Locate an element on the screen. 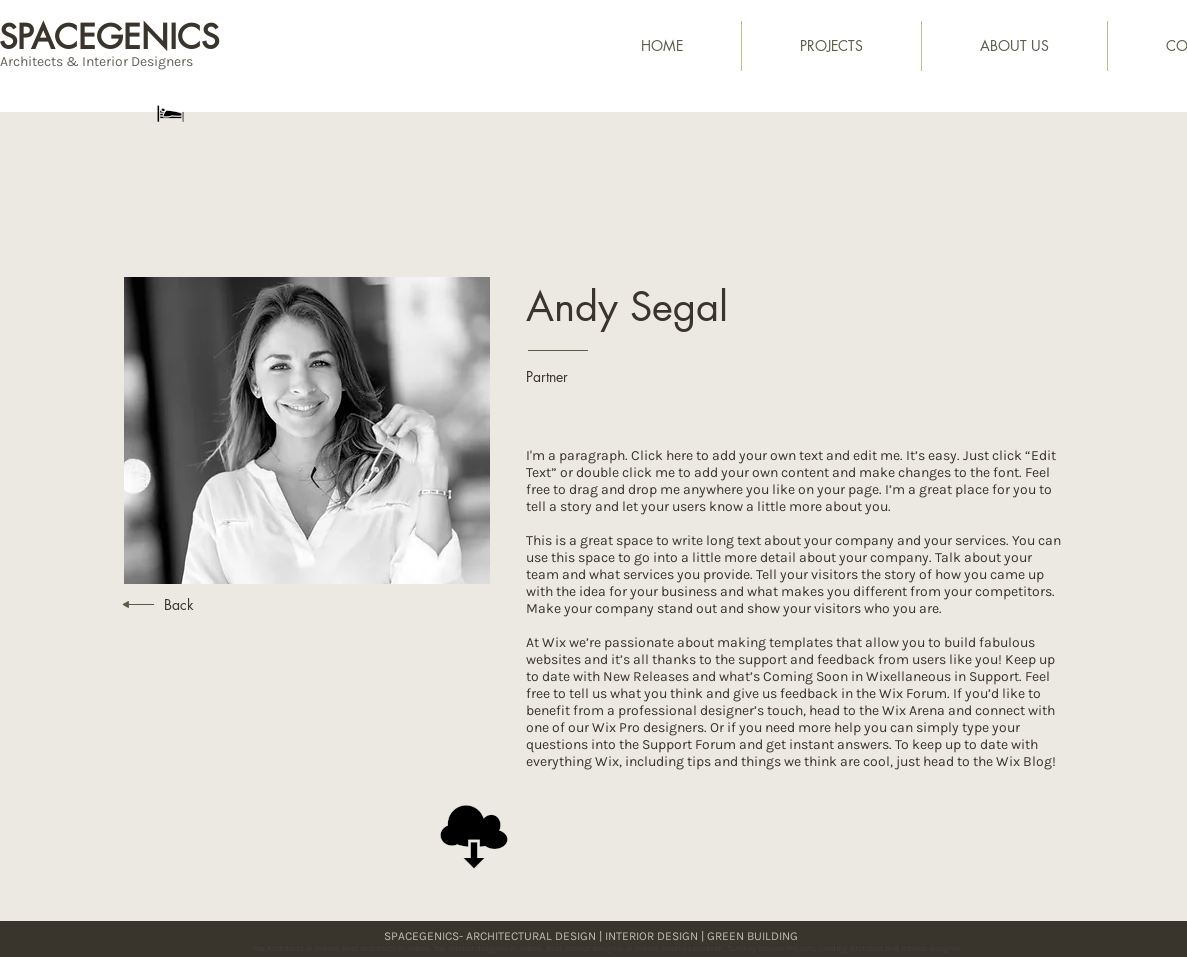 Image resolution: width=1187 pixels, height=957 pixels. indicates sleep mode or rest status is located at coordinates (170, 110).